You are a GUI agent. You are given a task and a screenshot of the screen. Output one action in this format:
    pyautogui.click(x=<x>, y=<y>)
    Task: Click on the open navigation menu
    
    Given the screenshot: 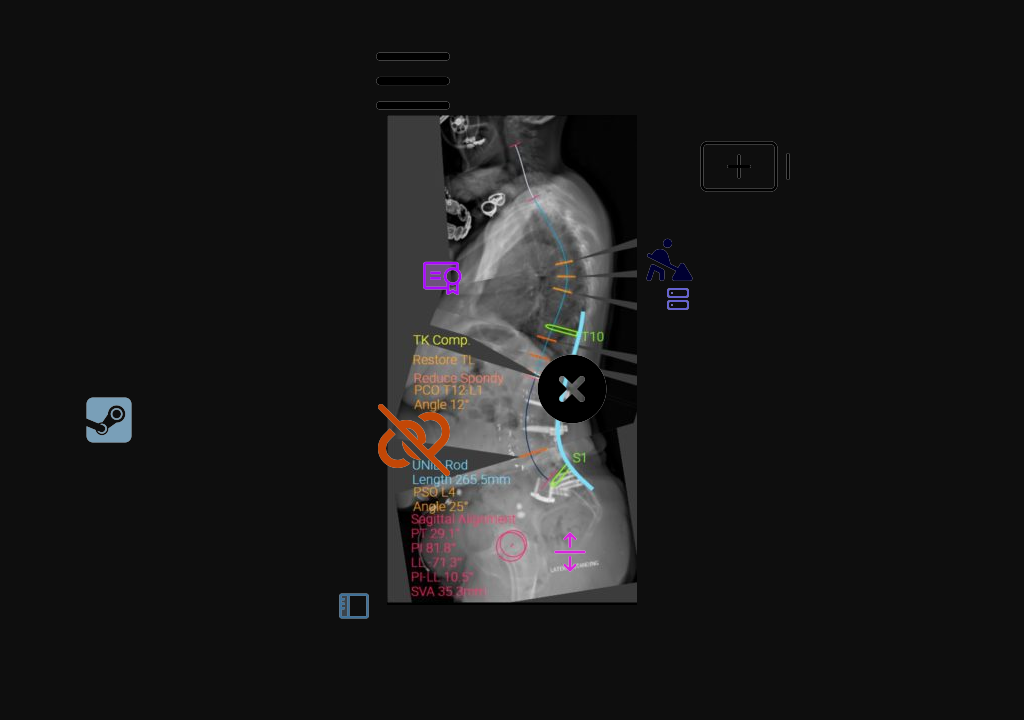 What is the action you would take?
    pyautogui.click(x=413, y=81)
    